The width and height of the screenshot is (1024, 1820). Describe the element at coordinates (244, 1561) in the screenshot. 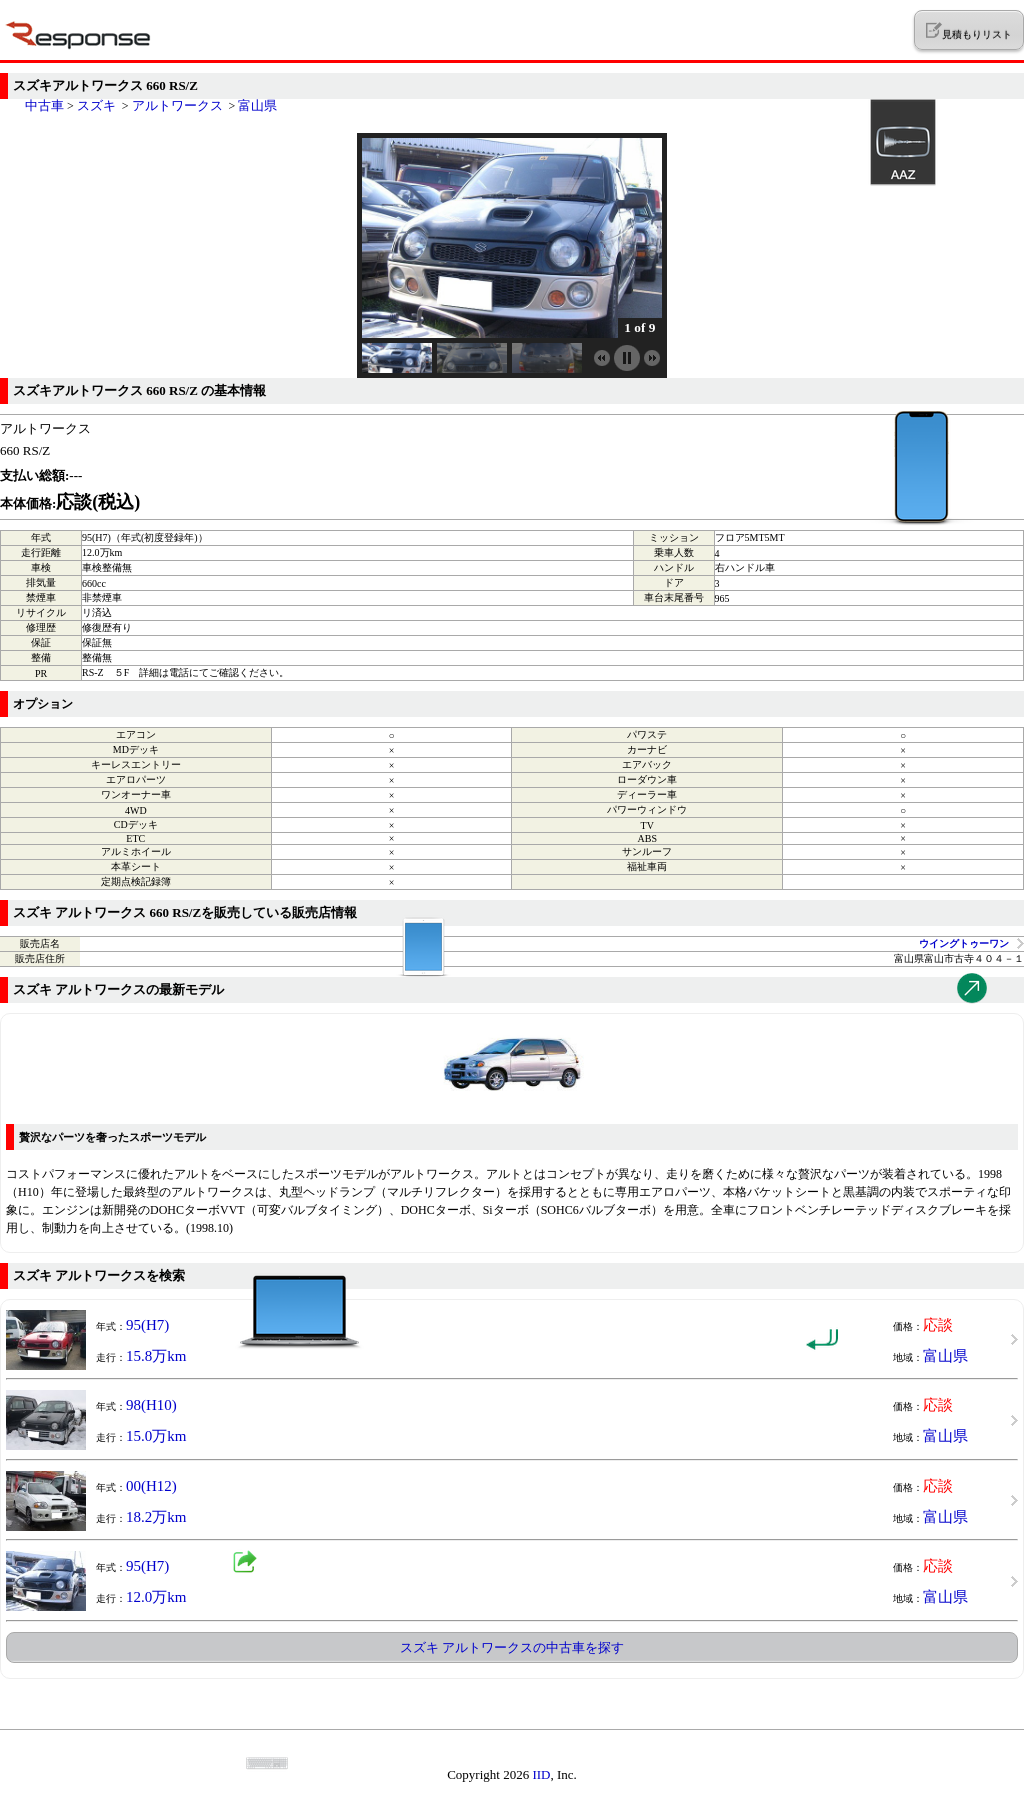

I see `share this item with others` at that location.